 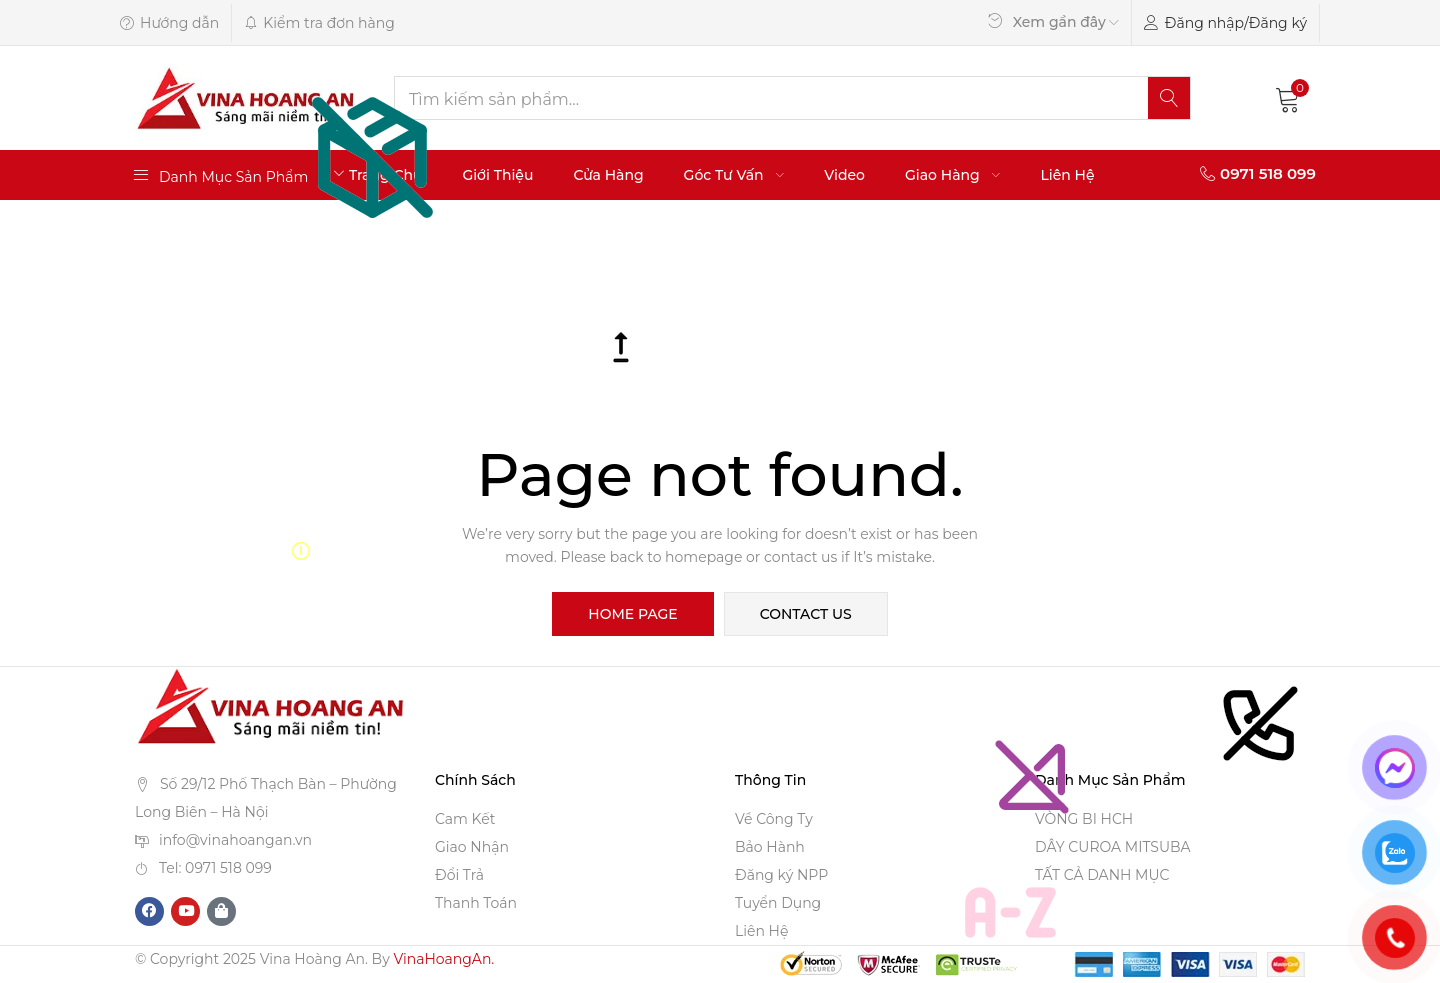 I want to click on no cellular signal available, so click(x=1032, y=777).